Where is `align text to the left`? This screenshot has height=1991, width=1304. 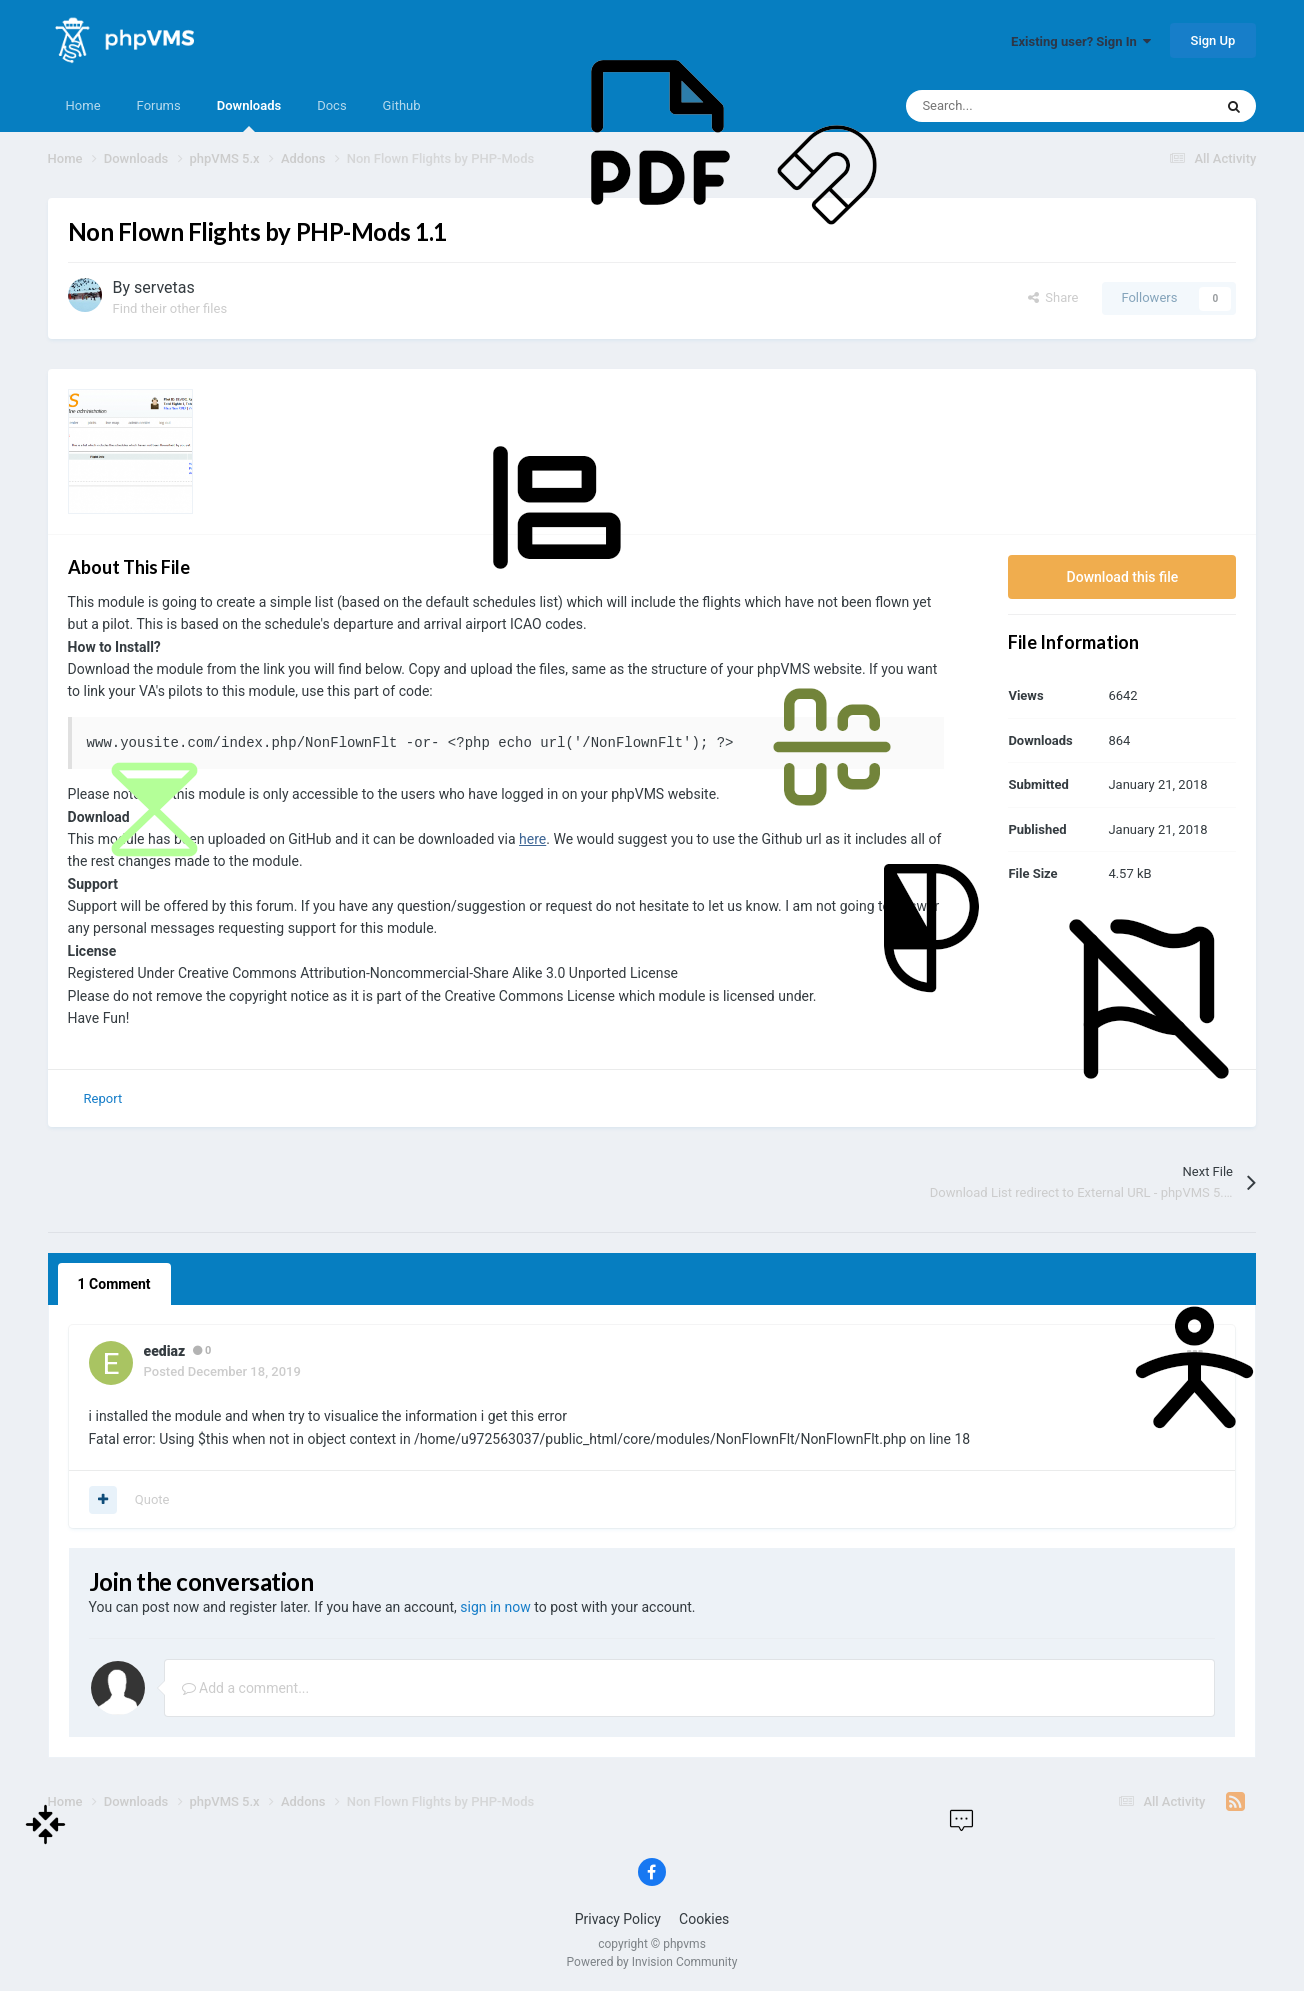
align text to the left is located at coordinates (554, 507).